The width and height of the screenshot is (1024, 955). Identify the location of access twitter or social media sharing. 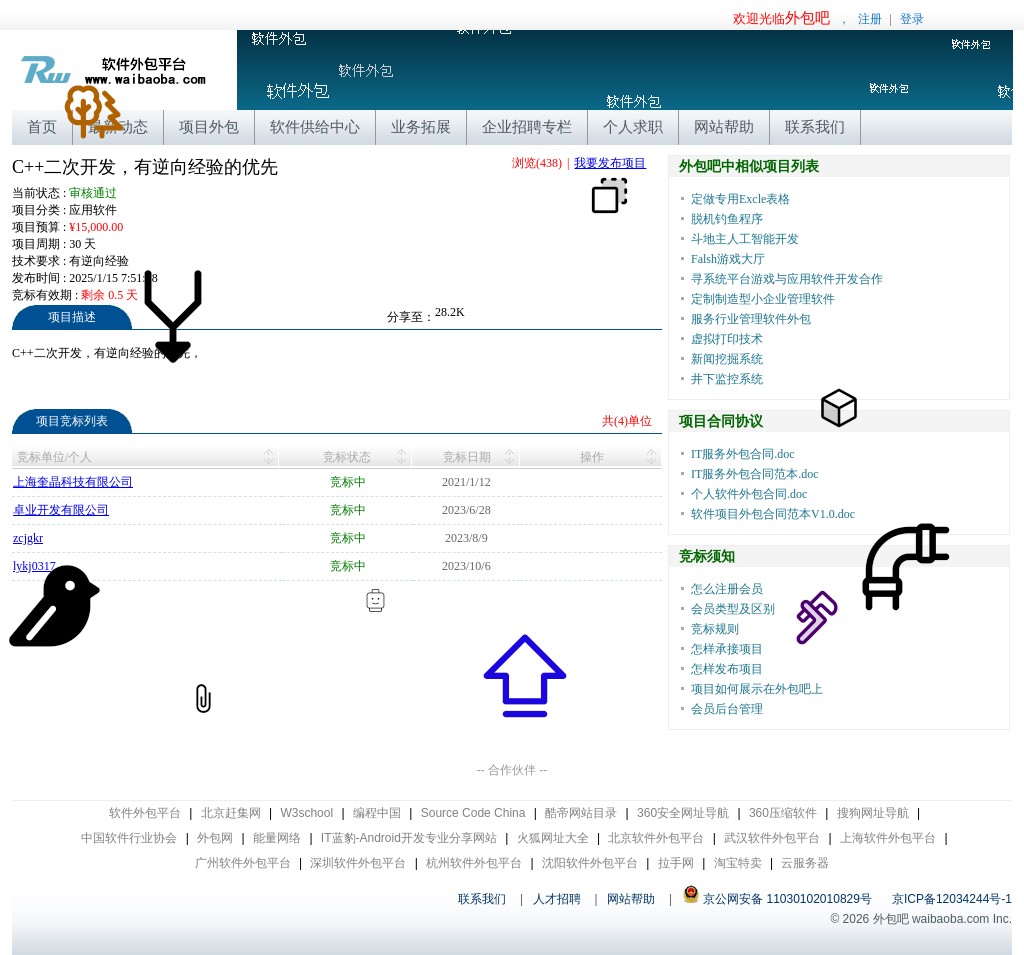
(56, 609).